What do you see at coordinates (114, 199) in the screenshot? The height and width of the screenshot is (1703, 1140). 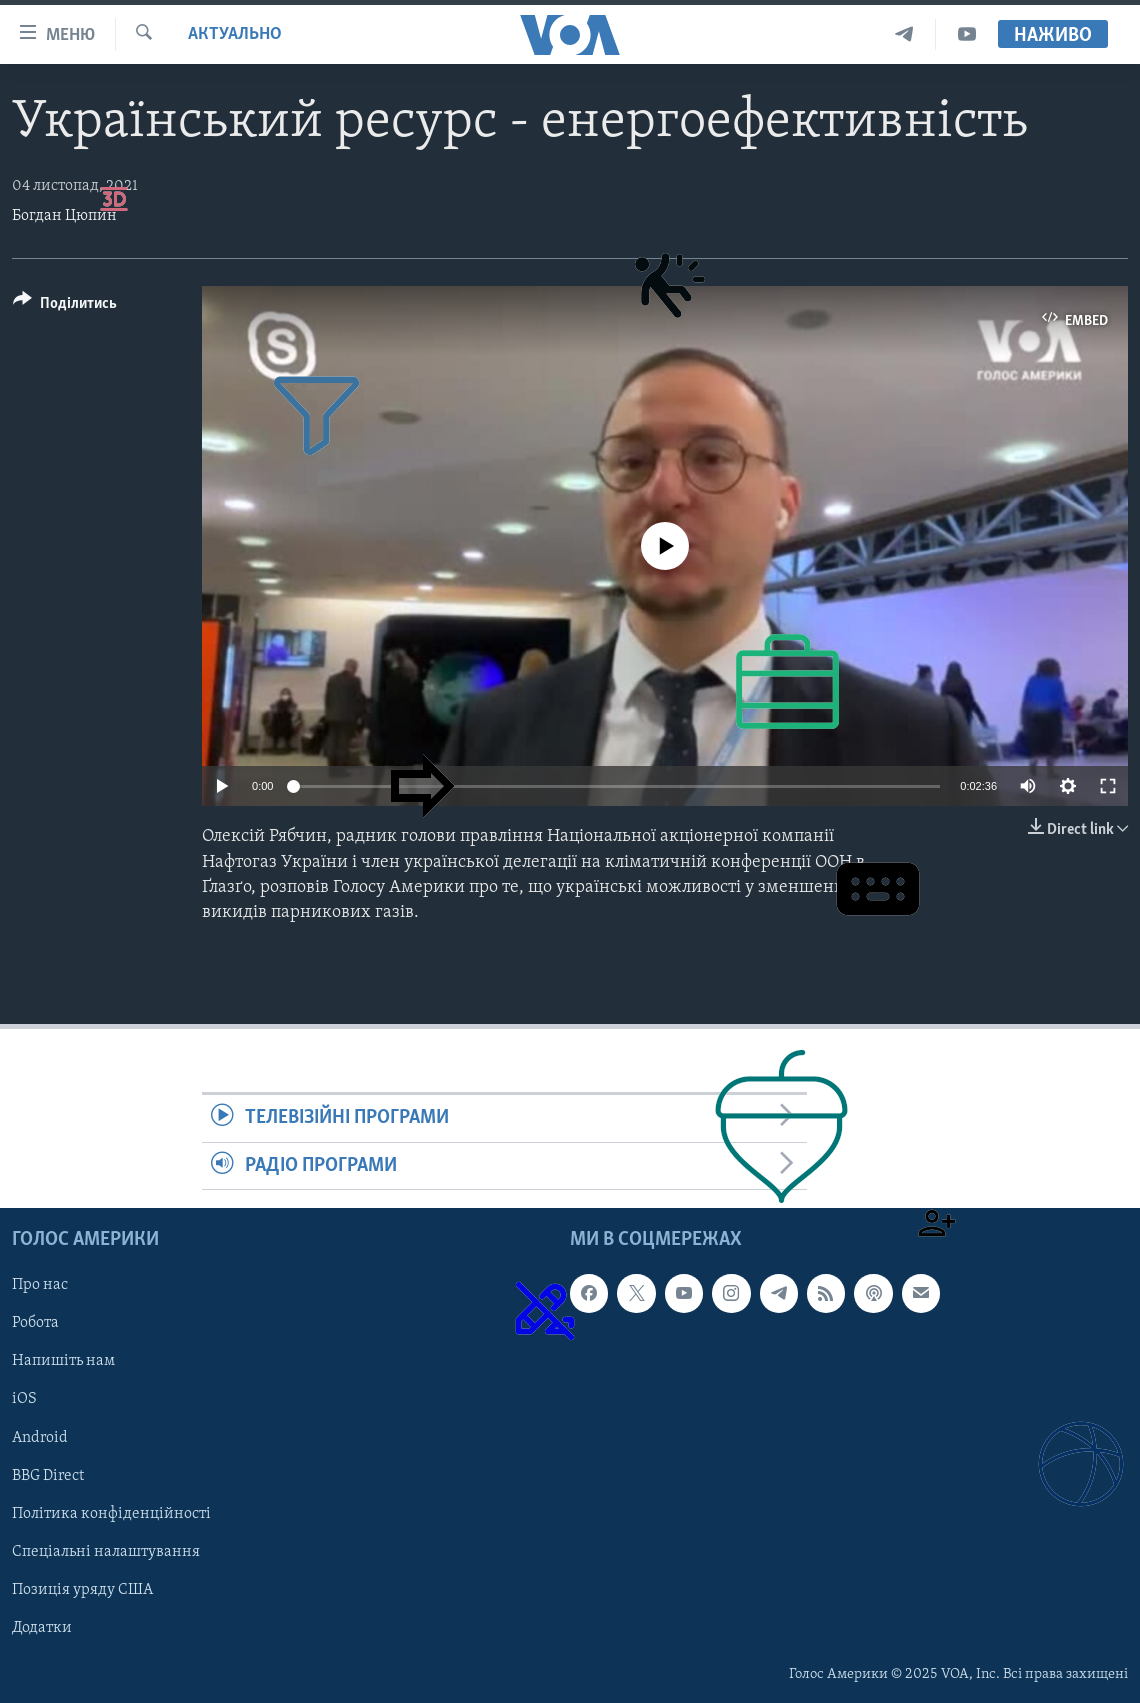 I see `switch to 3D view mode` at bounding box center [114, 199].